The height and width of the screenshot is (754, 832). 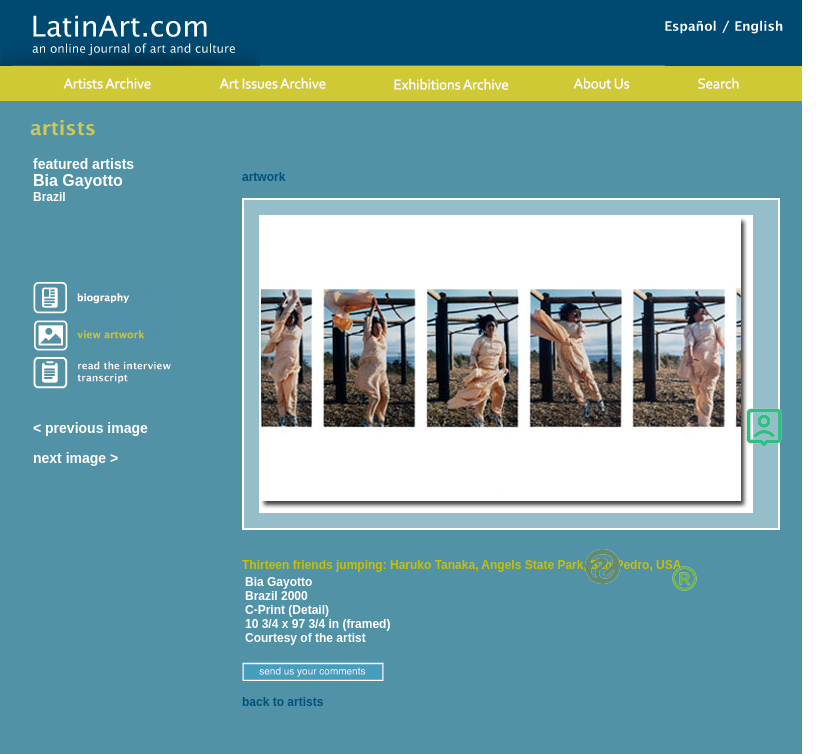 I want to click on view profile location or address, so click(x=764, y=426).